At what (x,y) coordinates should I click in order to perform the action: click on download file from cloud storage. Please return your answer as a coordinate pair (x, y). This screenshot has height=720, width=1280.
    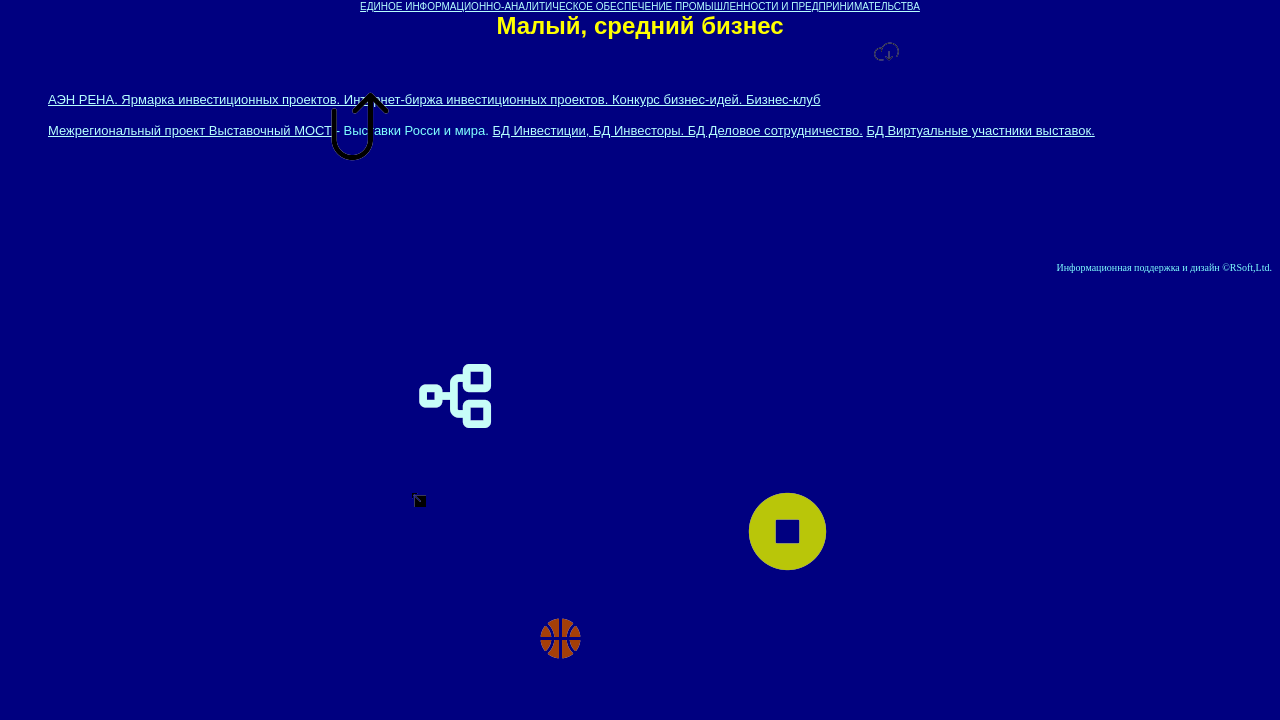
    Looking at the image, I should click on (886, 51).